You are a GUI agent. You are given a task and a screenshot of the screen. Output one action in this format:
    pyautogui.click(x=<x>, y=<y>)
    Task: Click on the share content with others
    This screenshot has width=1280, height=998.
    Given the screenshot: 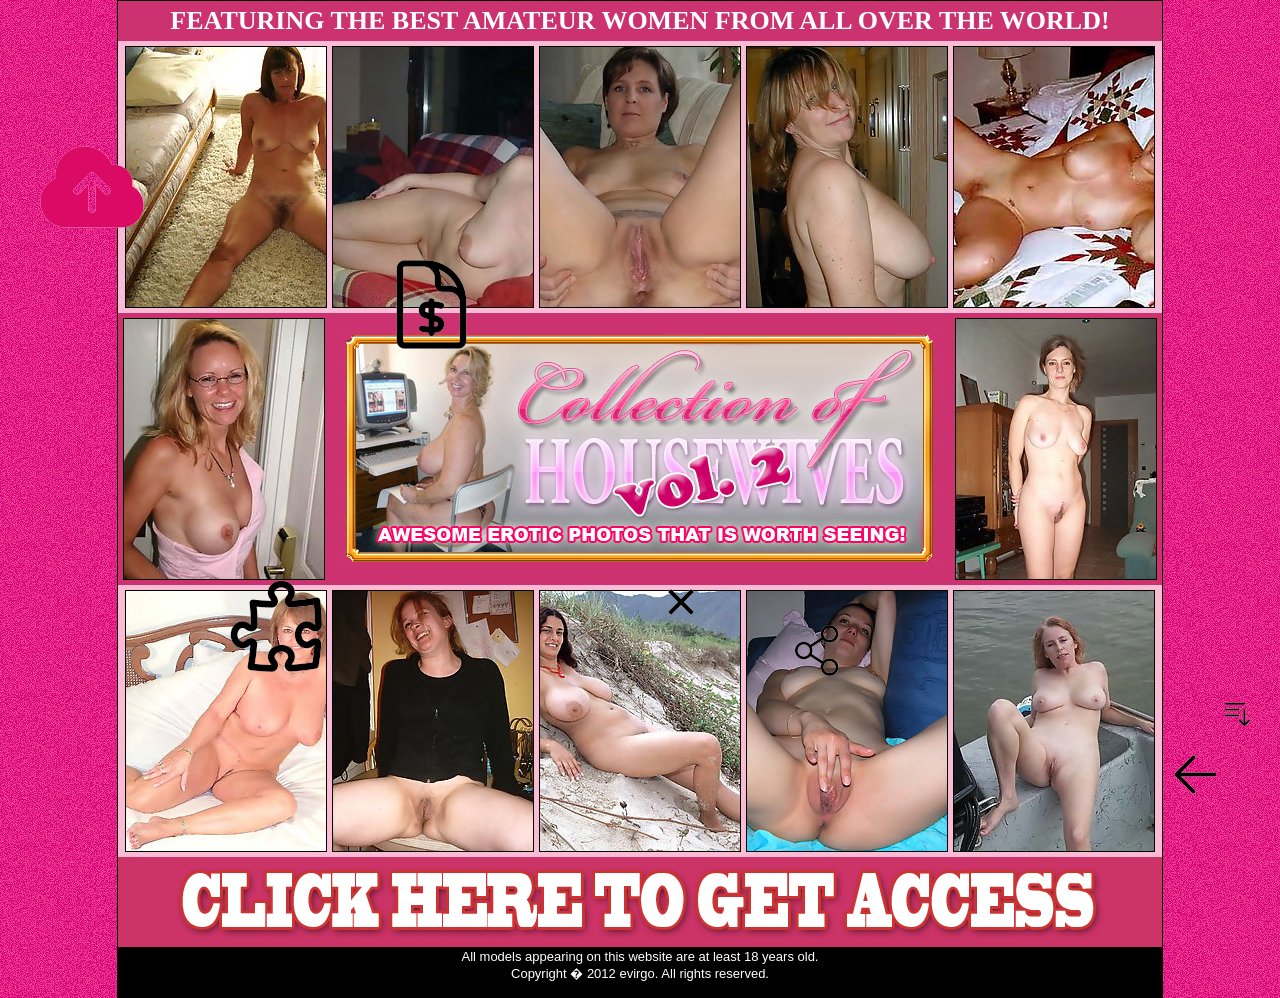 What is the action you would take?
    pyautogui.click(x=818, y=650)
    